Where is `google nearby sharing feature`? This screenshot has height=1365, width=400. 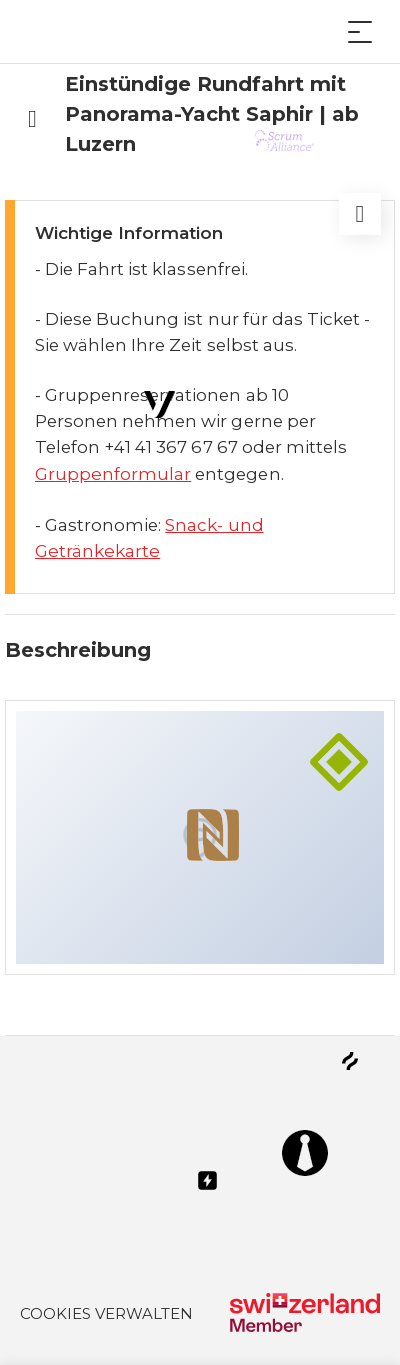 google nearby sharing feature is located at coordinates (339, 762).